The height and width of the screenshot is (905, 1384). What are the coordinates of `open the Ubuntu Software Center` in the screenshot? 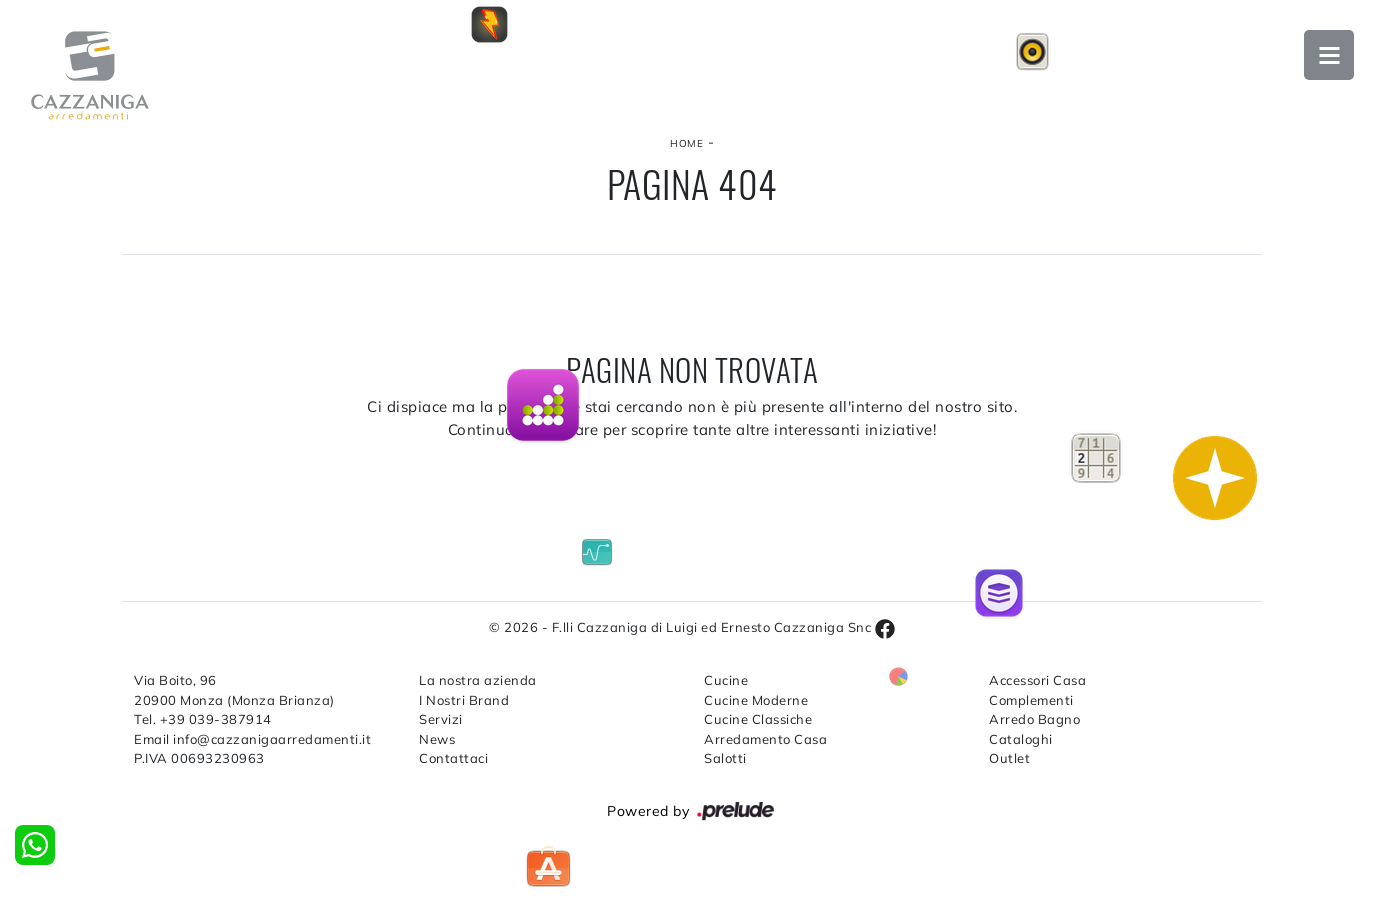 It's located at (548, 868).